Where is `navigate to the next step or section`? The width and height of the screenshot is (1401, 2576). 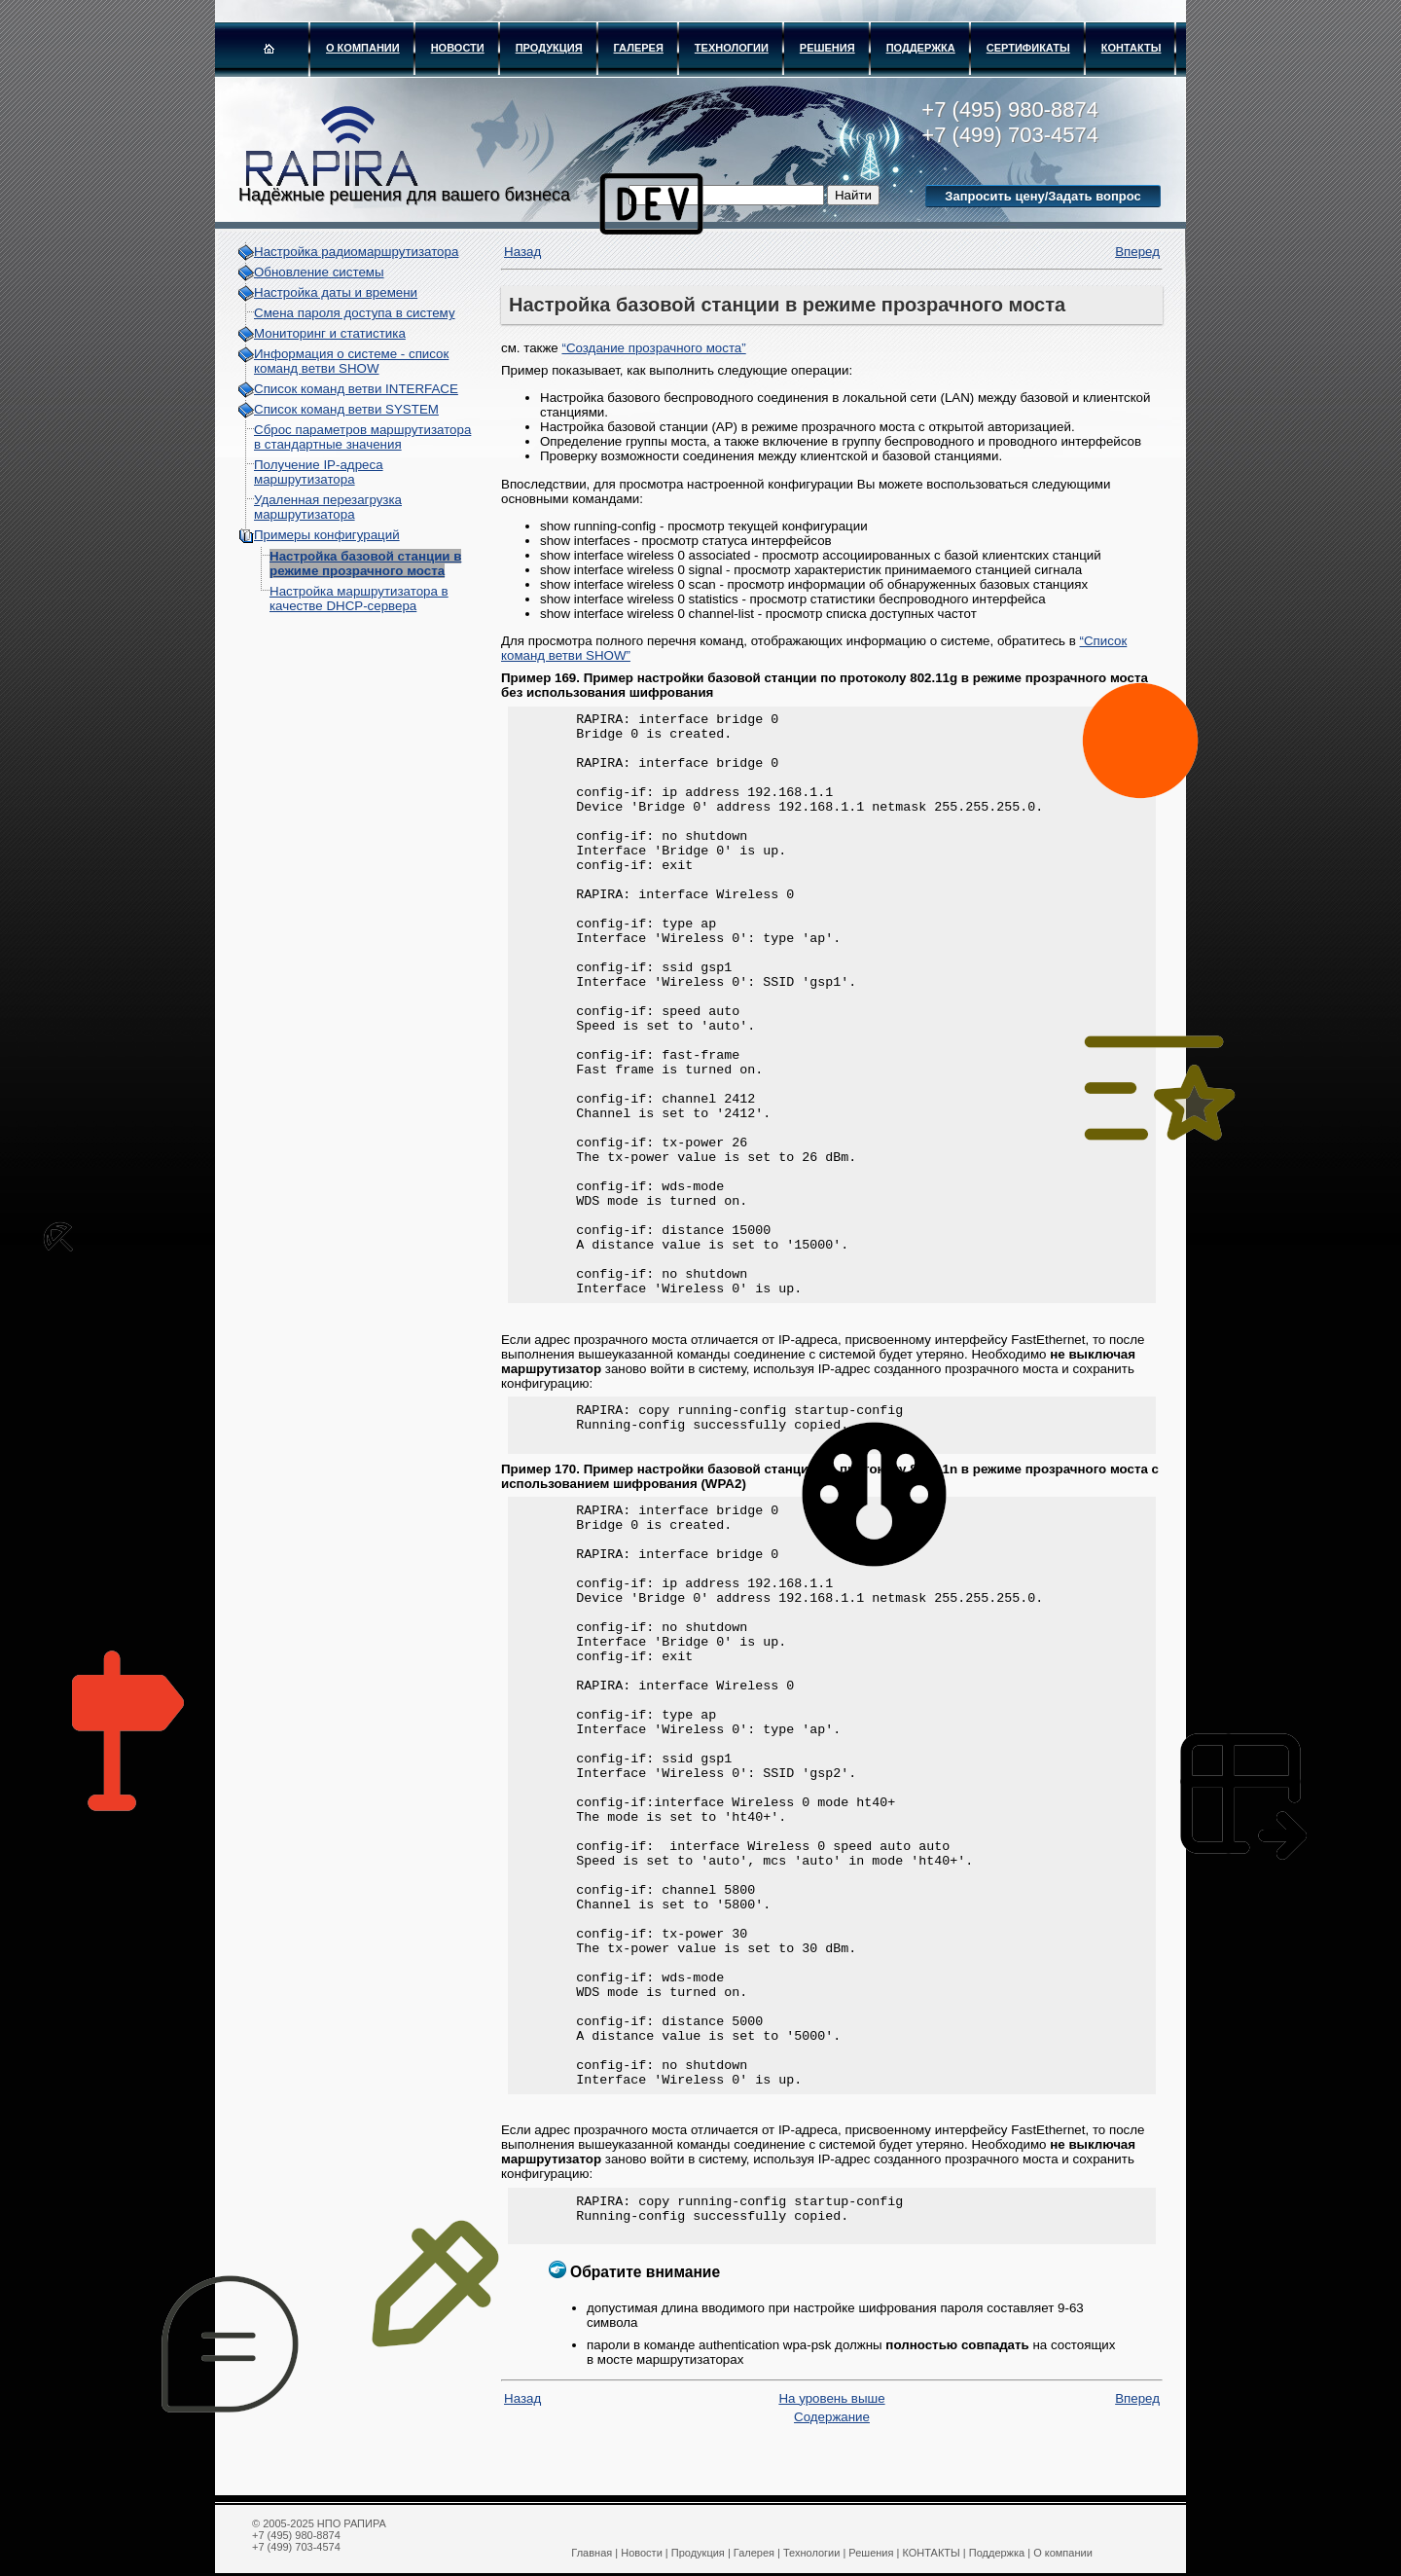 navigate to the next step or section is located at coordinates (127, 1730).